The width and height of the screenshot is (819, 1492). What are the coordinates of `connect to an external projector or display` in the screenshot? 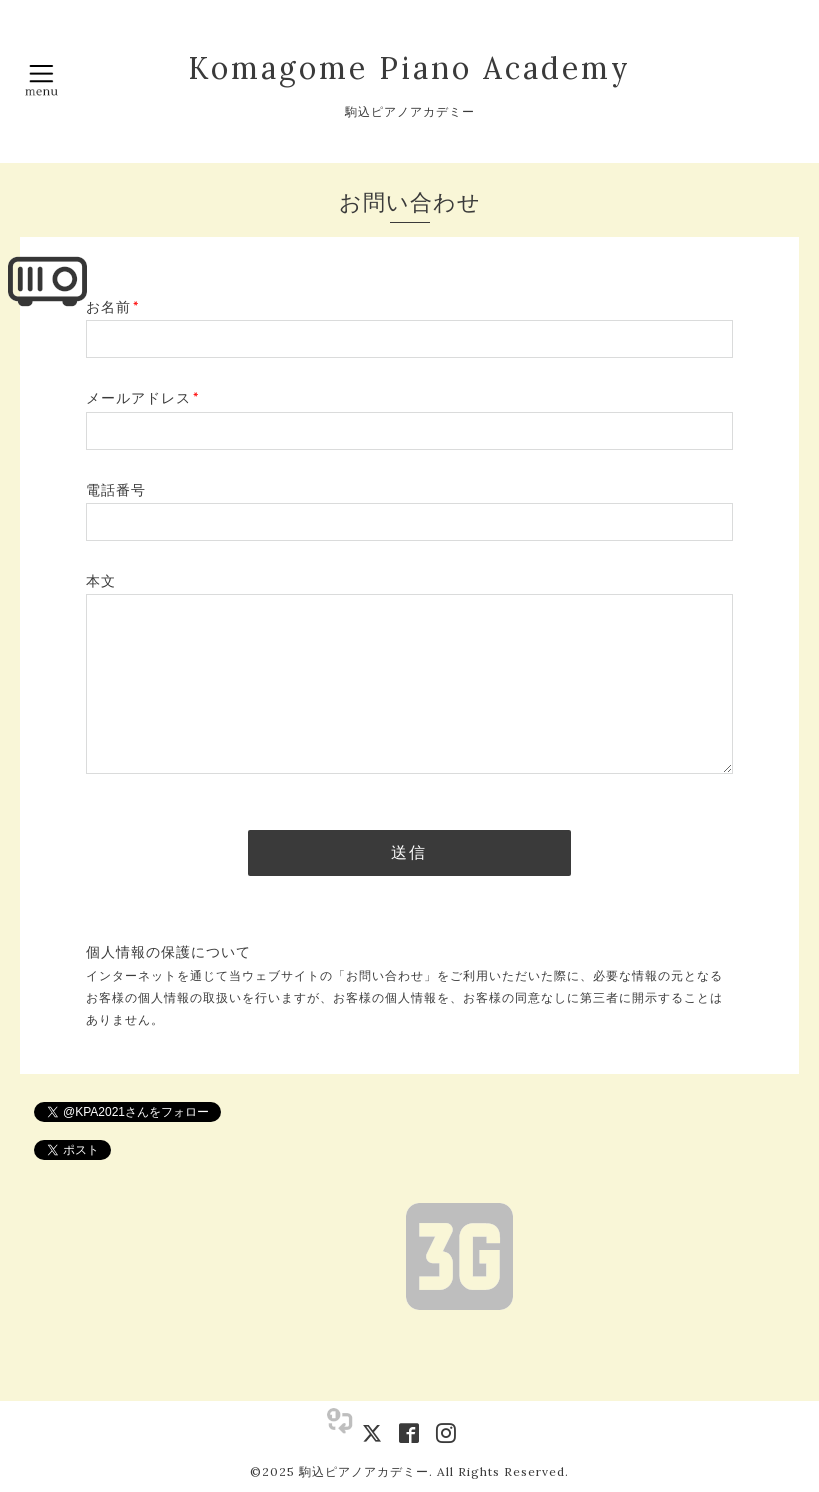 It's located at (47, 281).